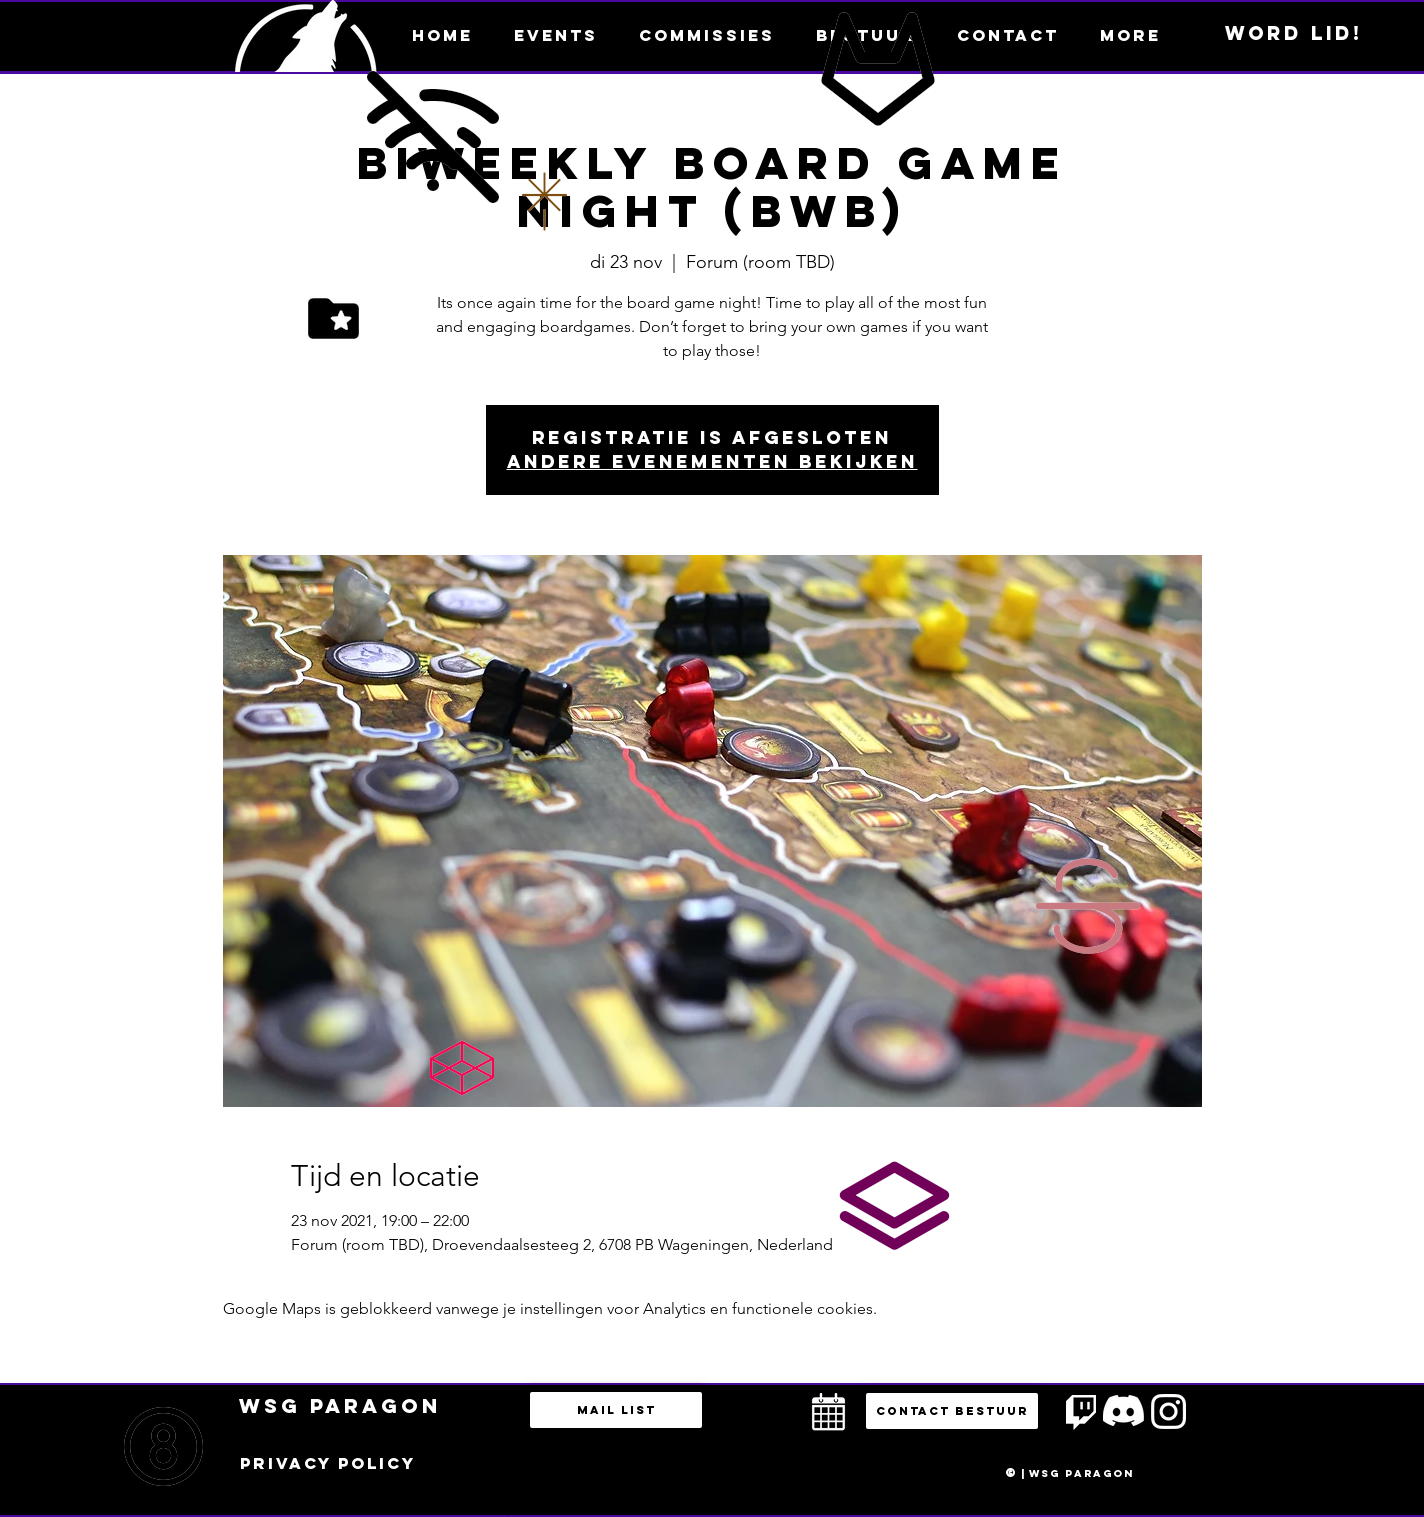  What do you see at coordinates (333, 318) in the screenshot?
I see `access your favorites folder` at bounding box center [333, 318].